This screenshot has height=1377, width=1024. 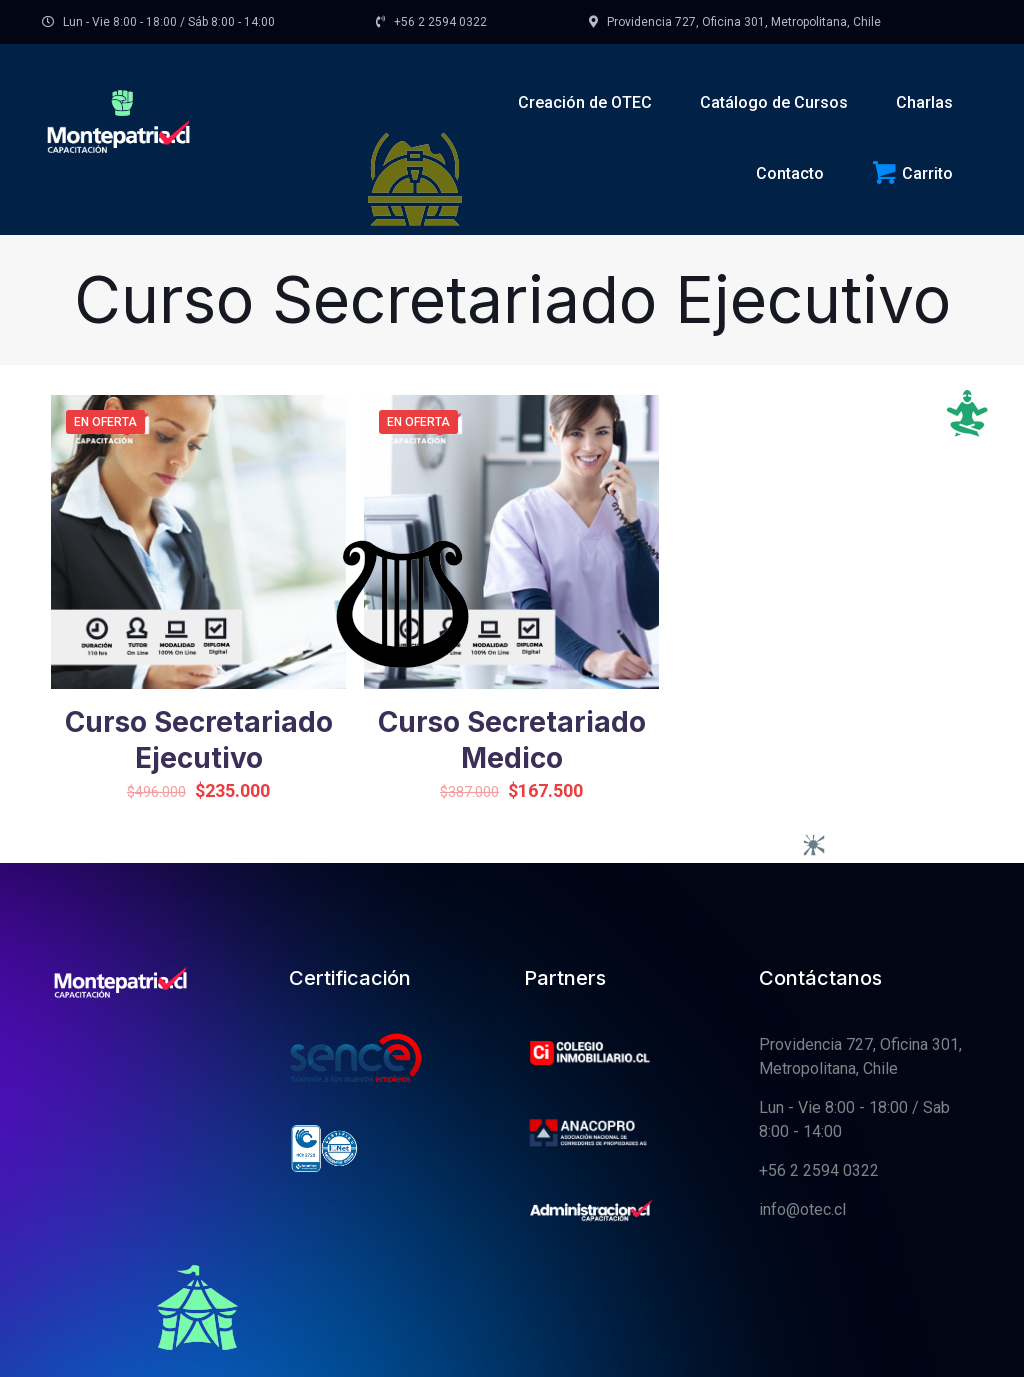 What do you see at coordinates (966, 413) in the screenshot?
I see `access meditation or mindfulness features` at bounding box center [966, 413].